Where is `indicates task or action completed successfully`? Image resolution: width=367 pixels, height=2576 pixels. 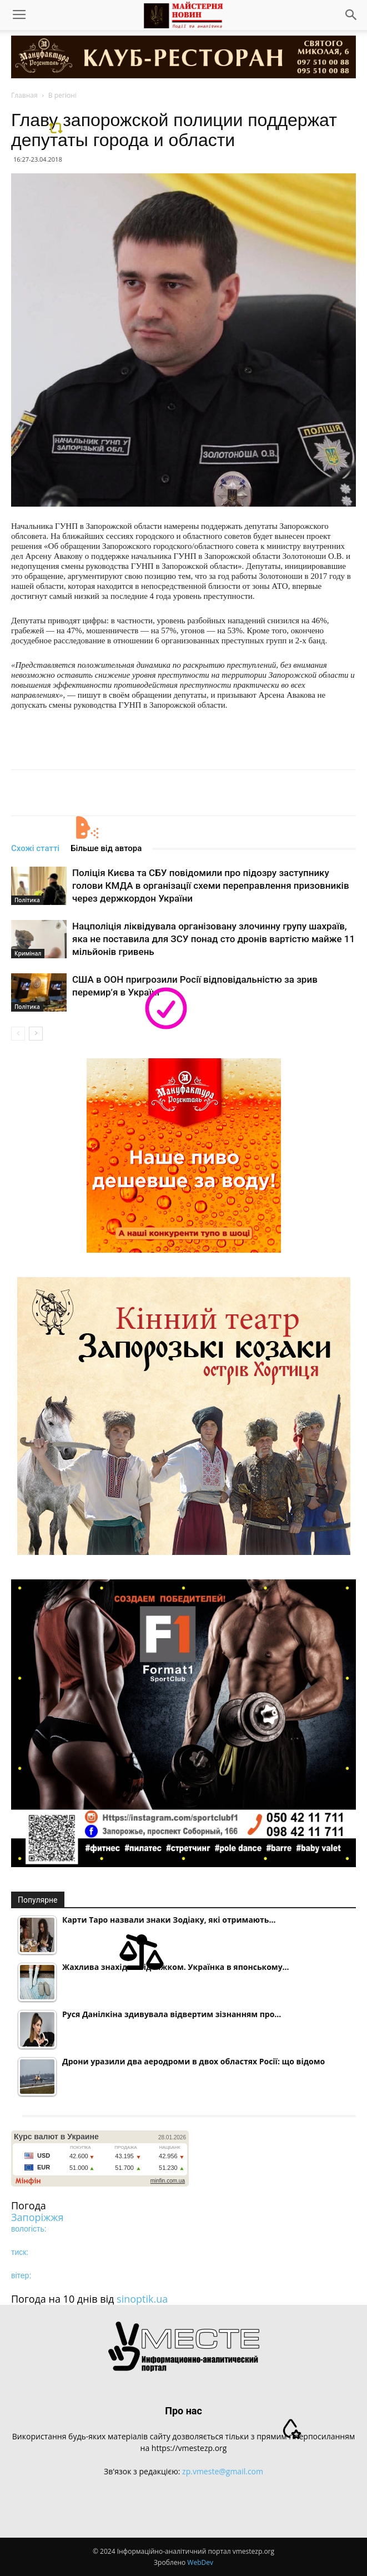 indicates task or action completed successfully is located at coordinates (166, 1008).